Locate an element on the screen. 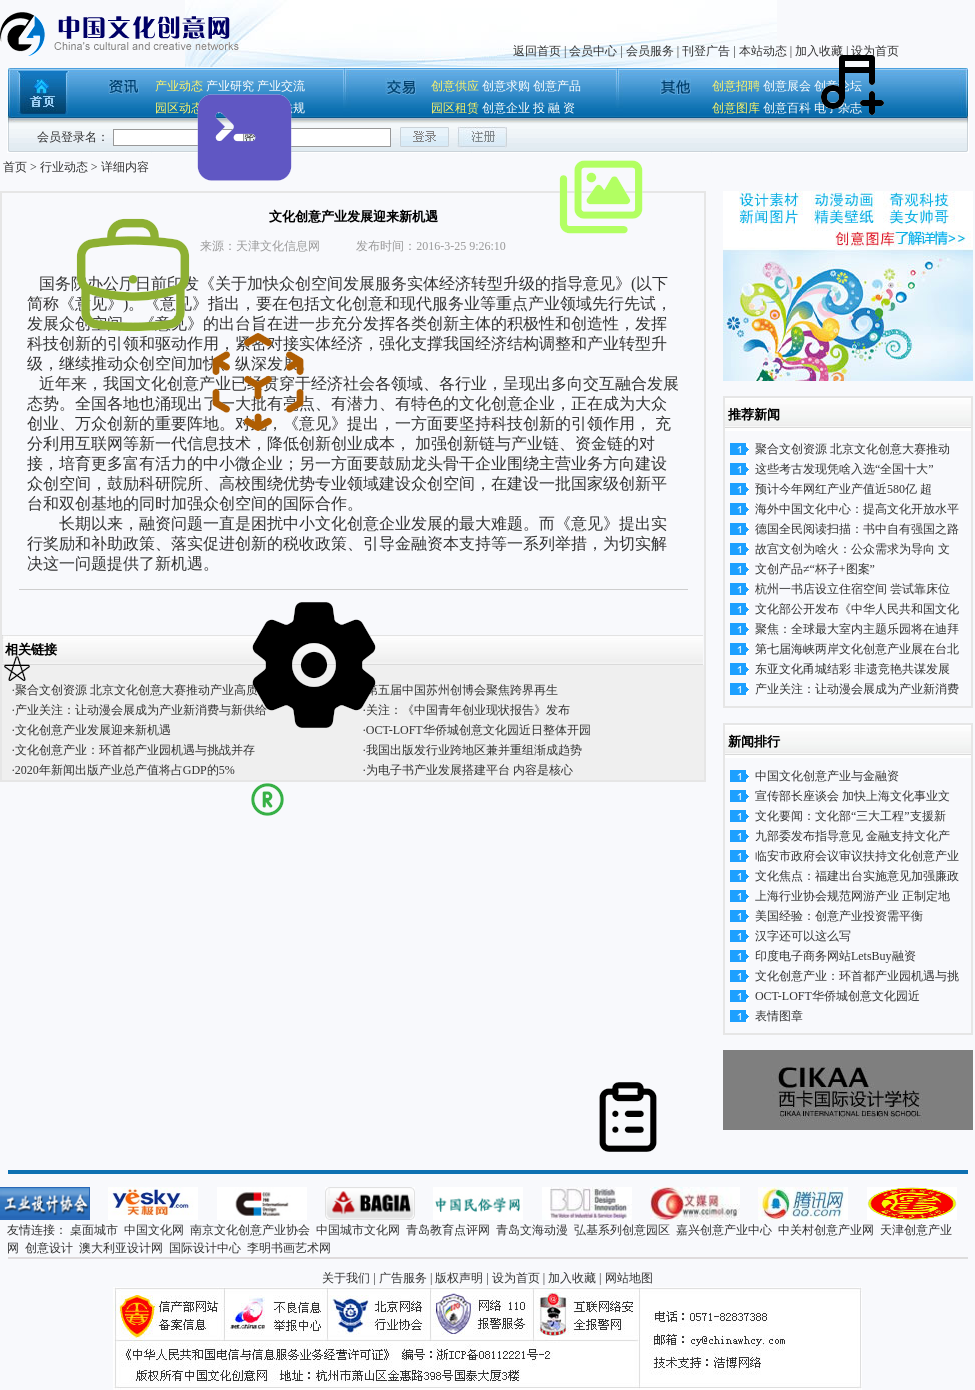 The image size is (975, 1390). view photo gallery is located at coordinates (603, 194).